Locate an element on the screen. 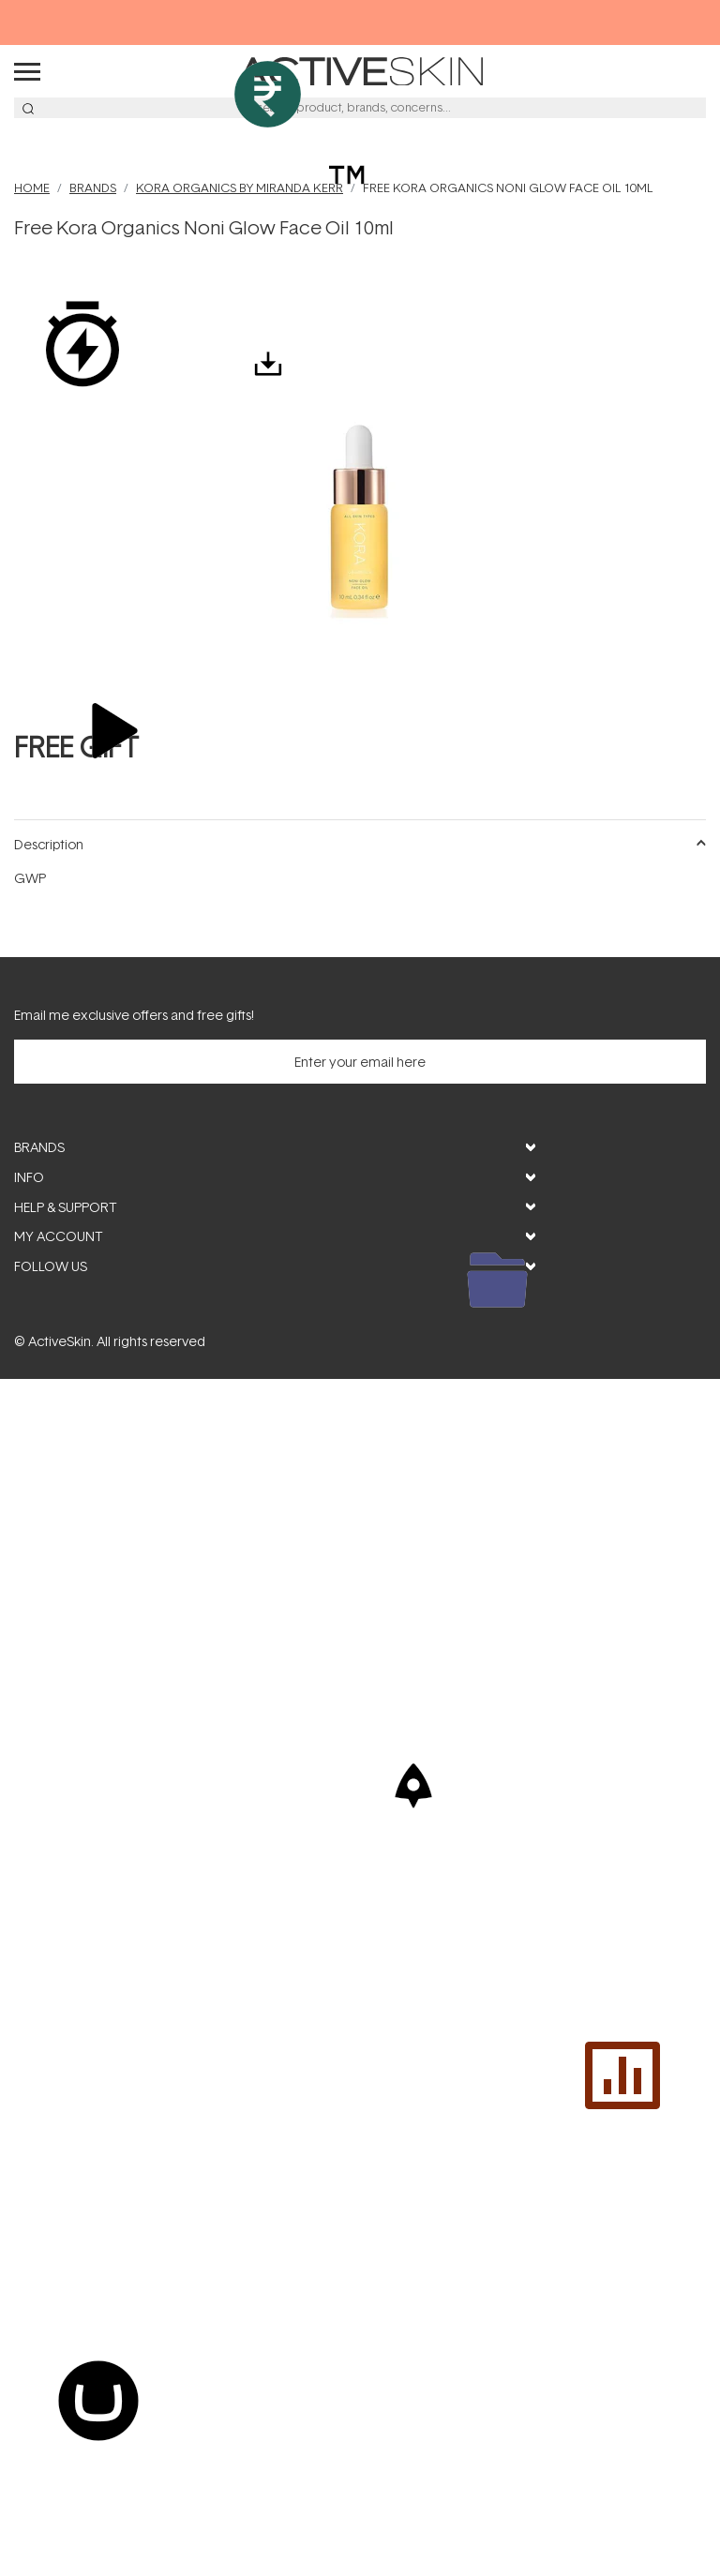 The width and height of the screenshot is (720, 2576). download a file to your device is located at coordinates (268, 364).